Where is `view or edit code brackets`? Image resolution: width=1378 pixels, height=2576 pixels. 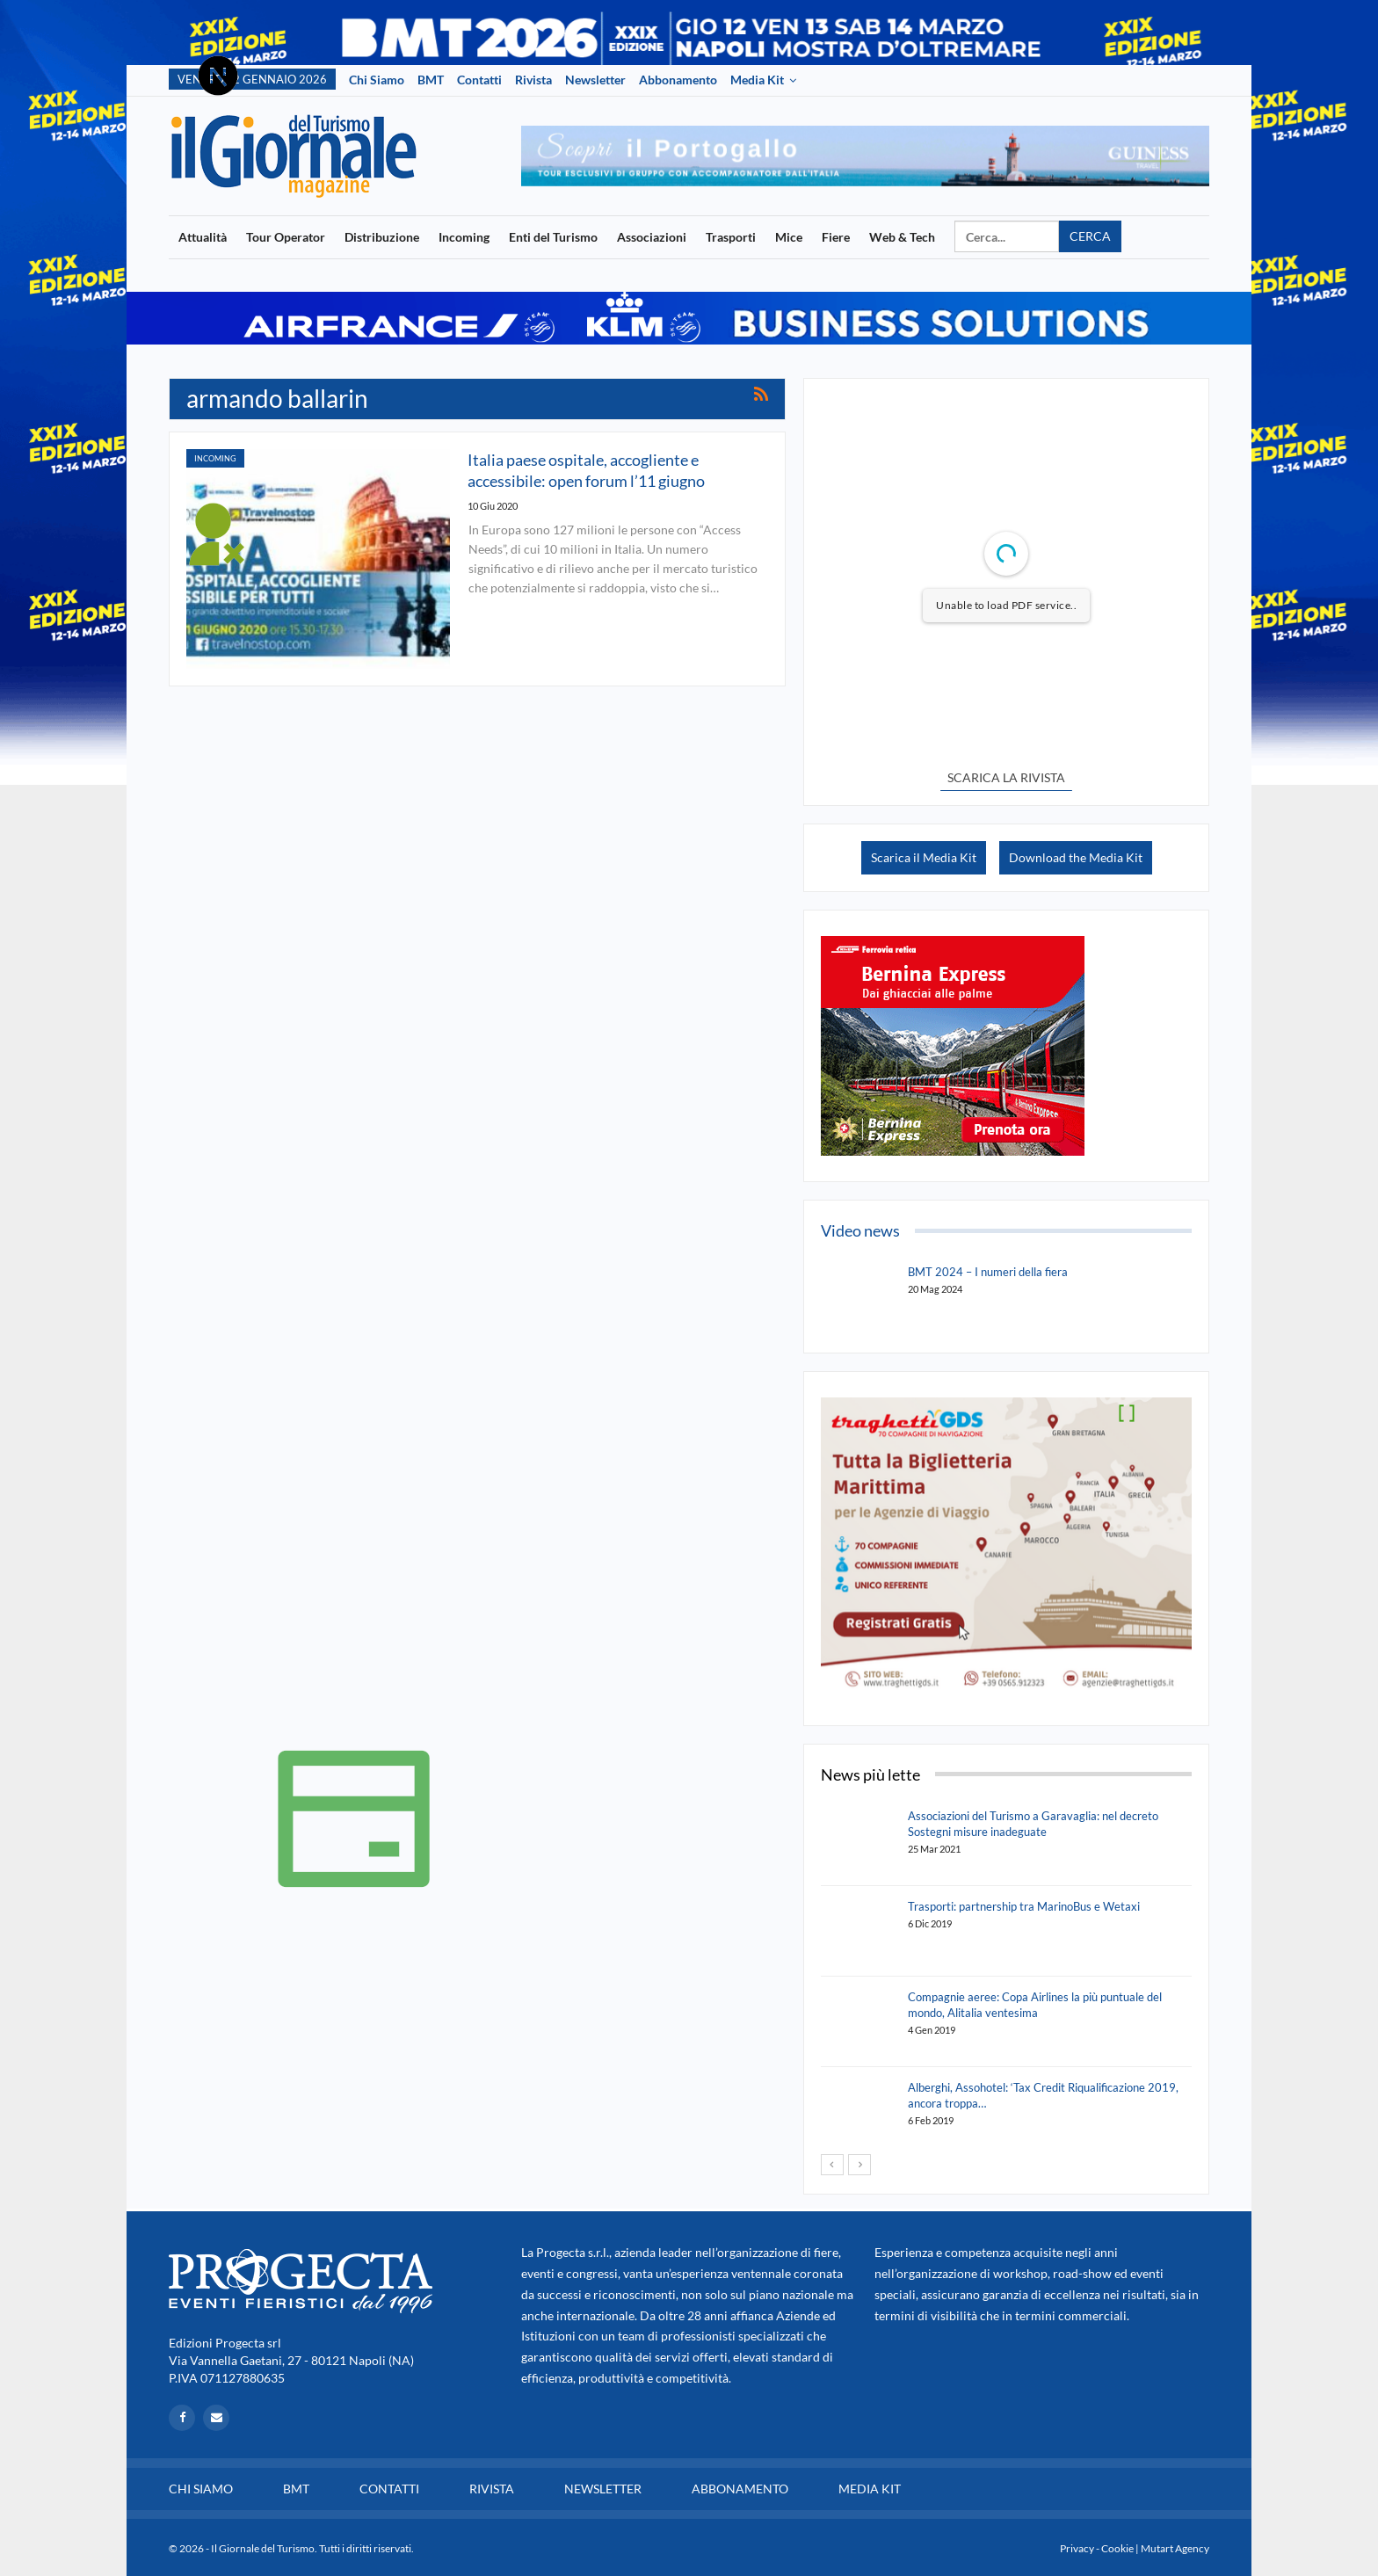
view or edit code brackets is located at coordinates (1127, 1413).